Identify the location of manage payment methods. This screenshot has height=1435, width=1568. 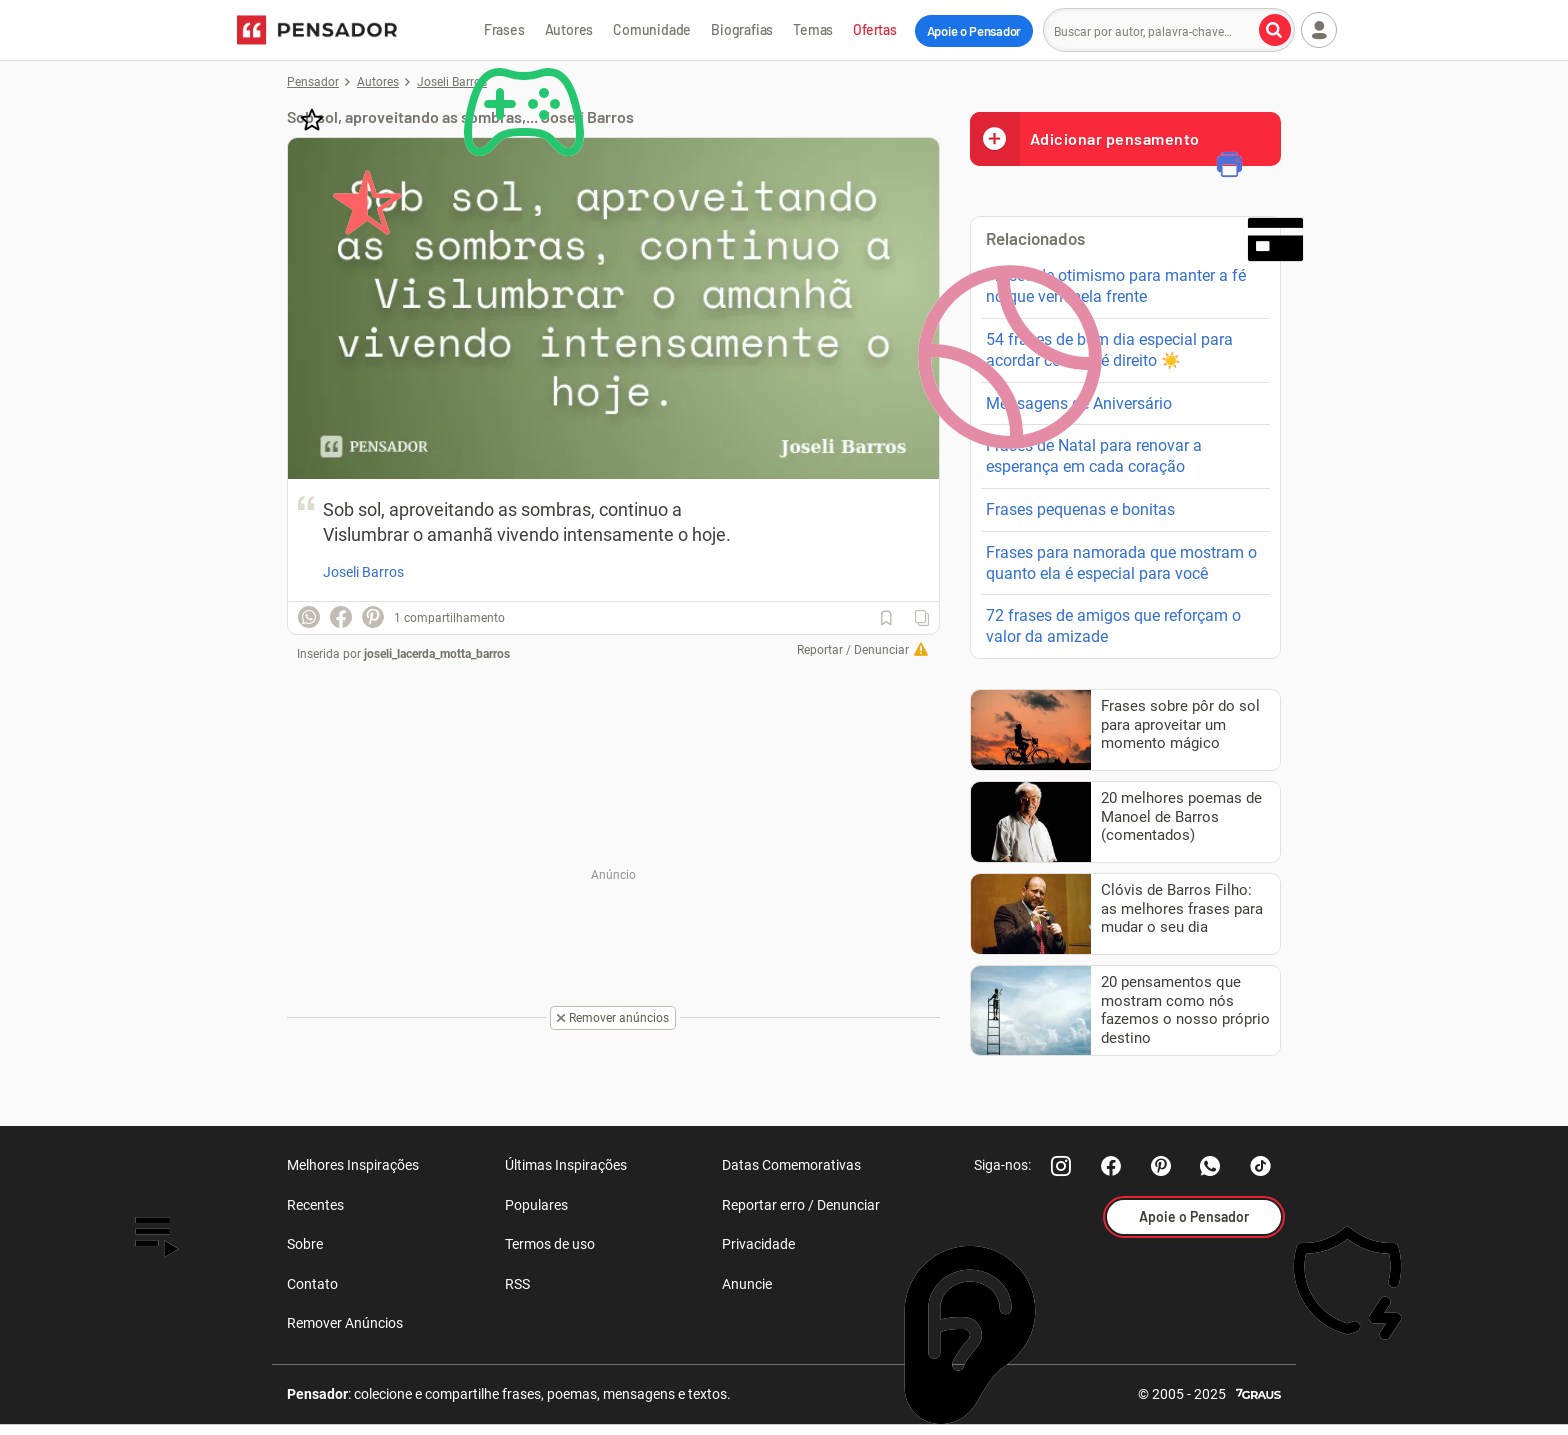
(1275, 239).